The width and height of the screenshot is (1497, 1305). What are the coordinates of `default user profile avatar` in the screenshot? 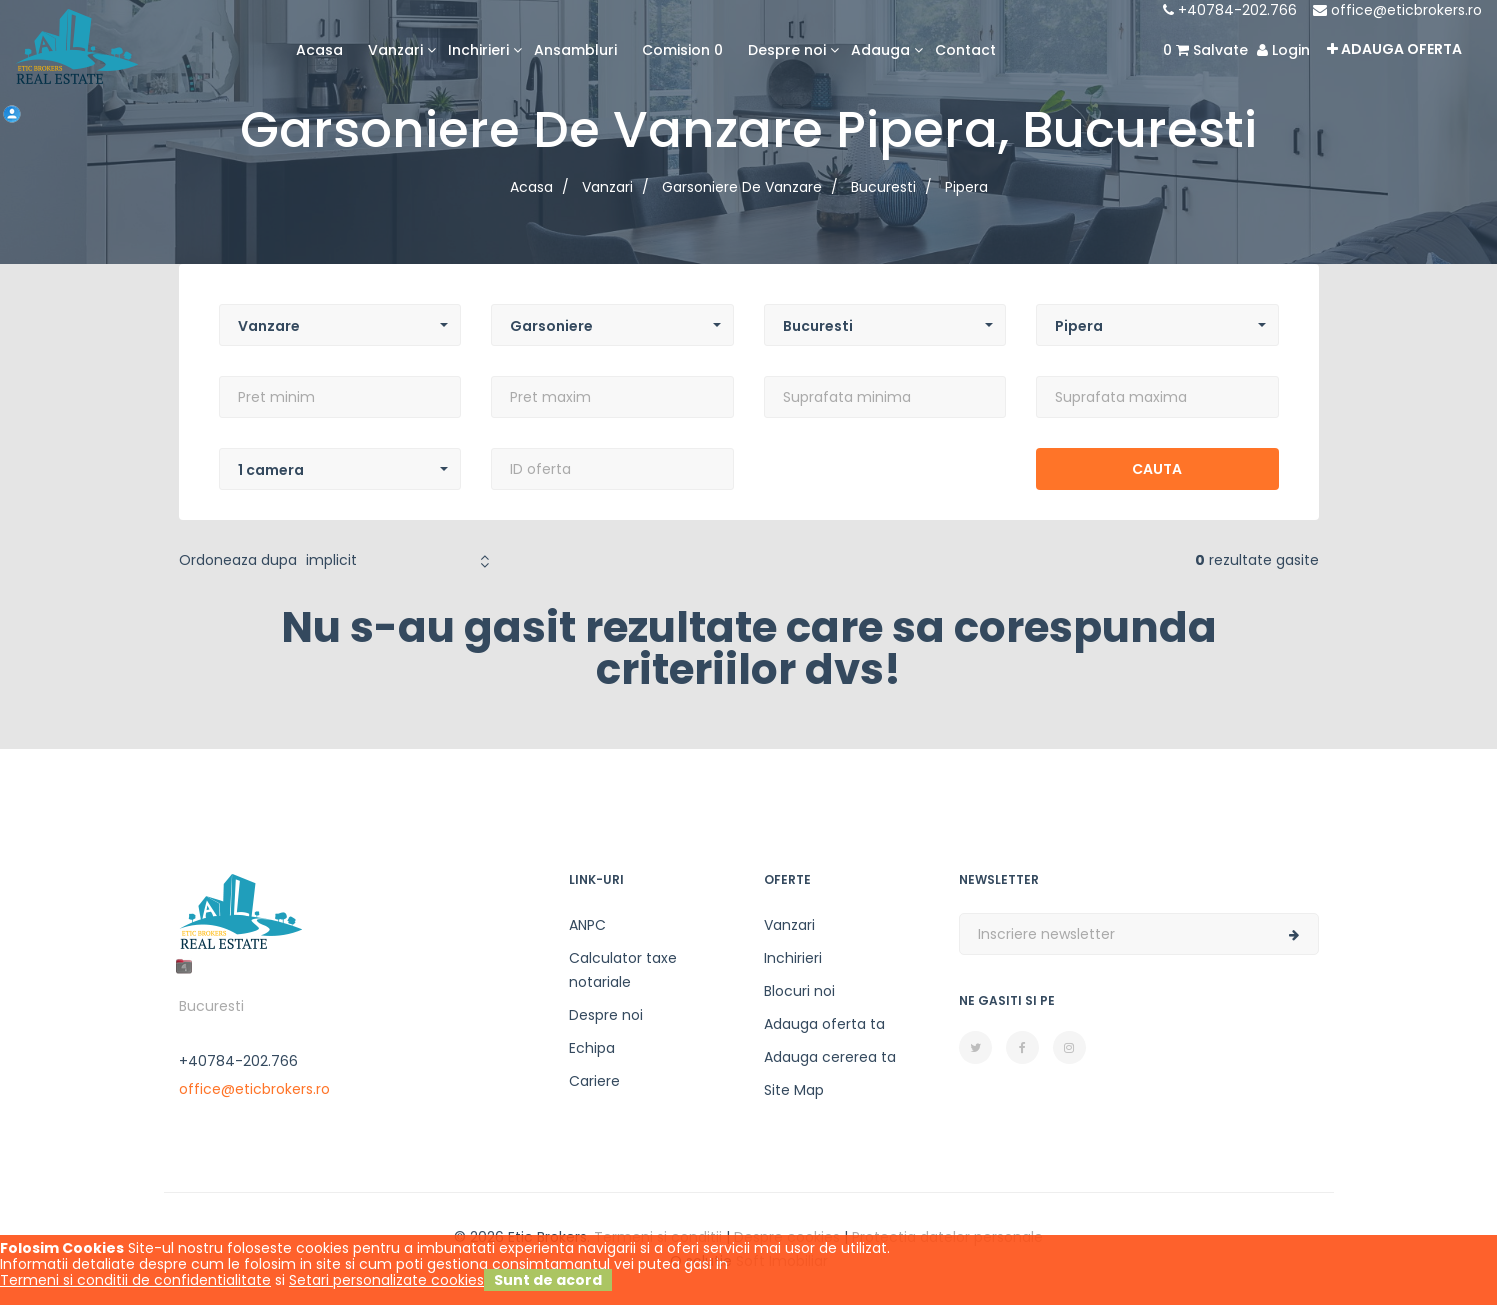 It's located at (12, 114).